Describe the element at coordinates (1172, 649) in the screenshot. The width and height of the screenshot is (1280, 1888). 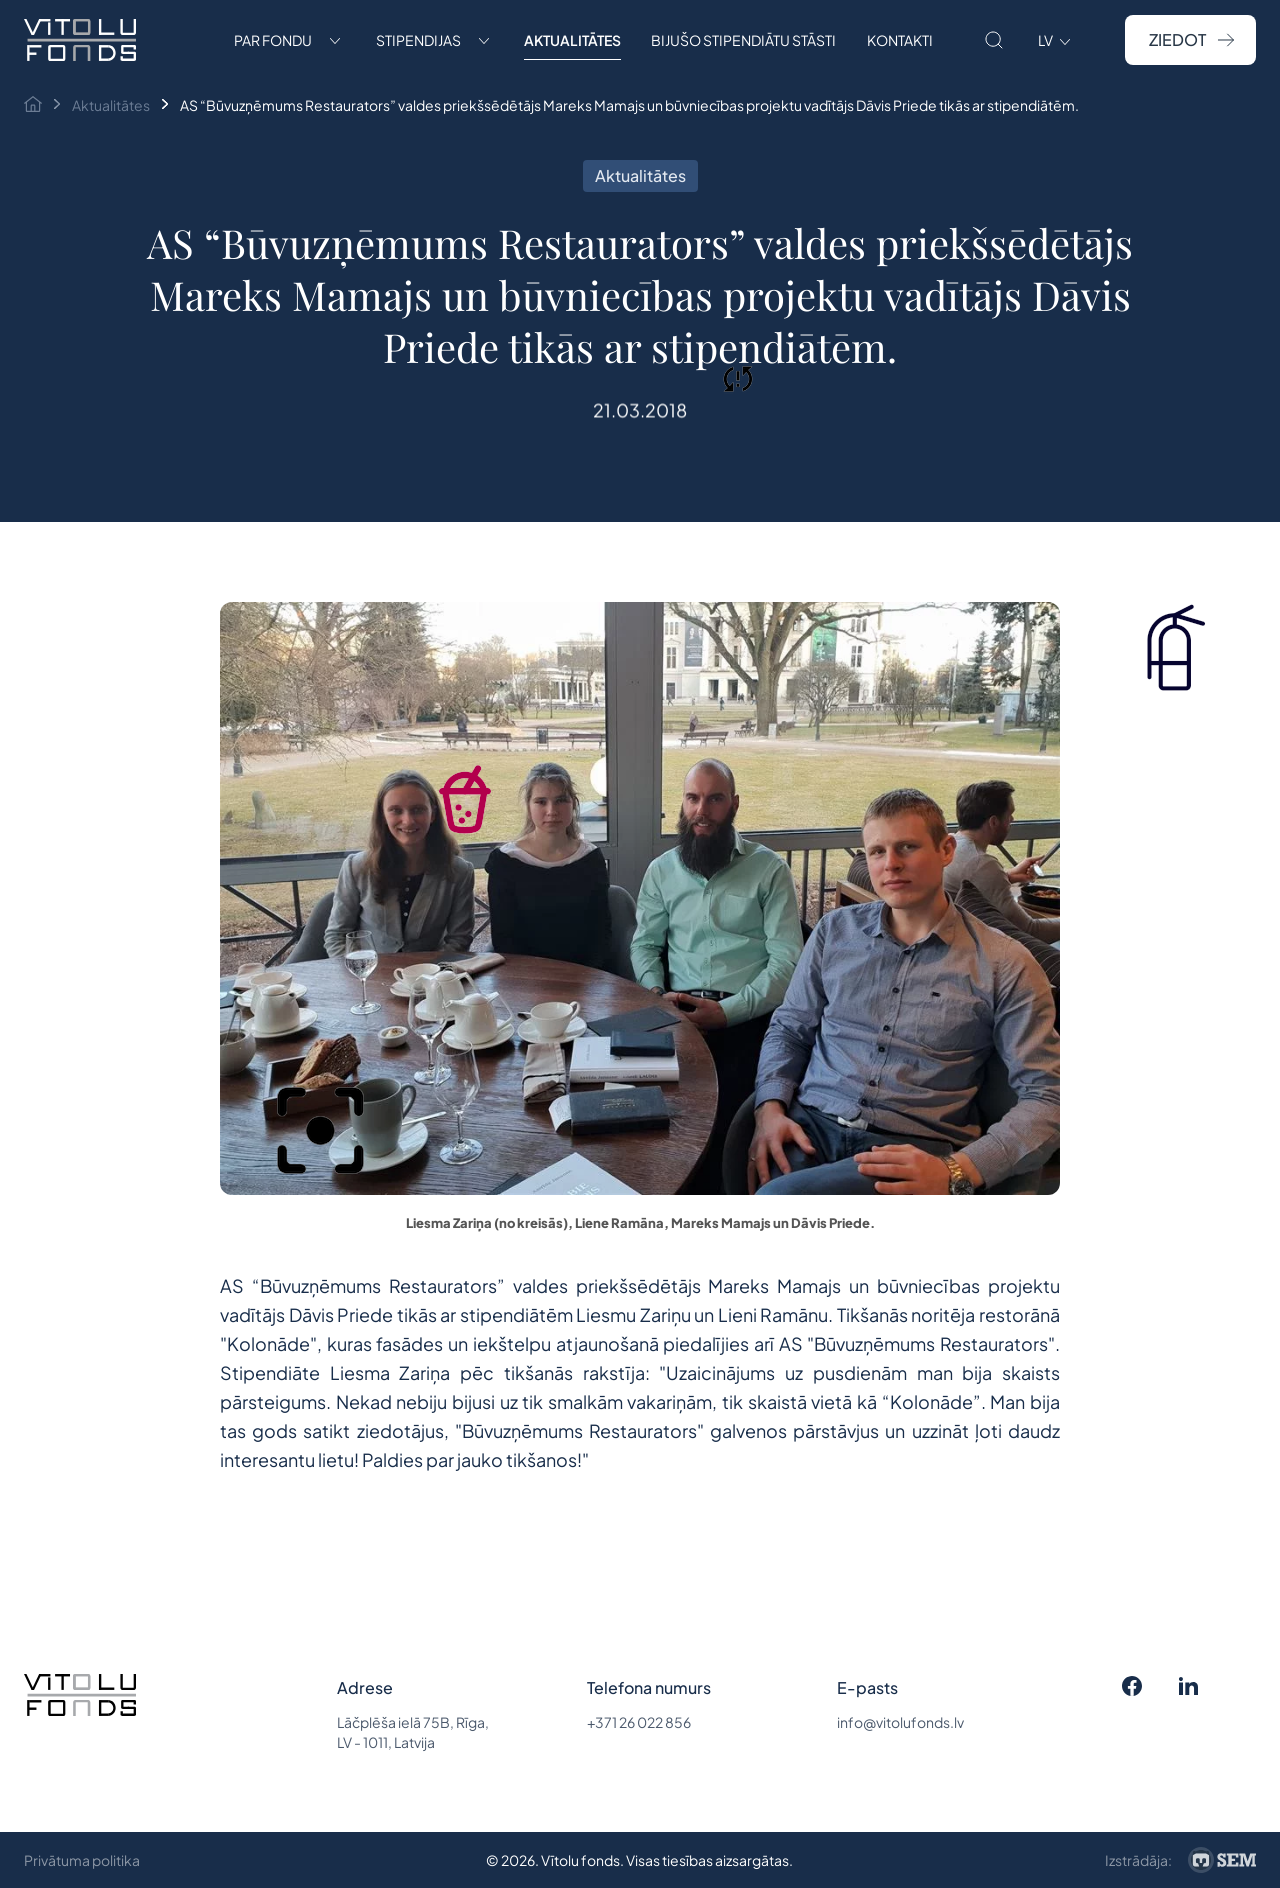
I see `access fire safety information` at that location.